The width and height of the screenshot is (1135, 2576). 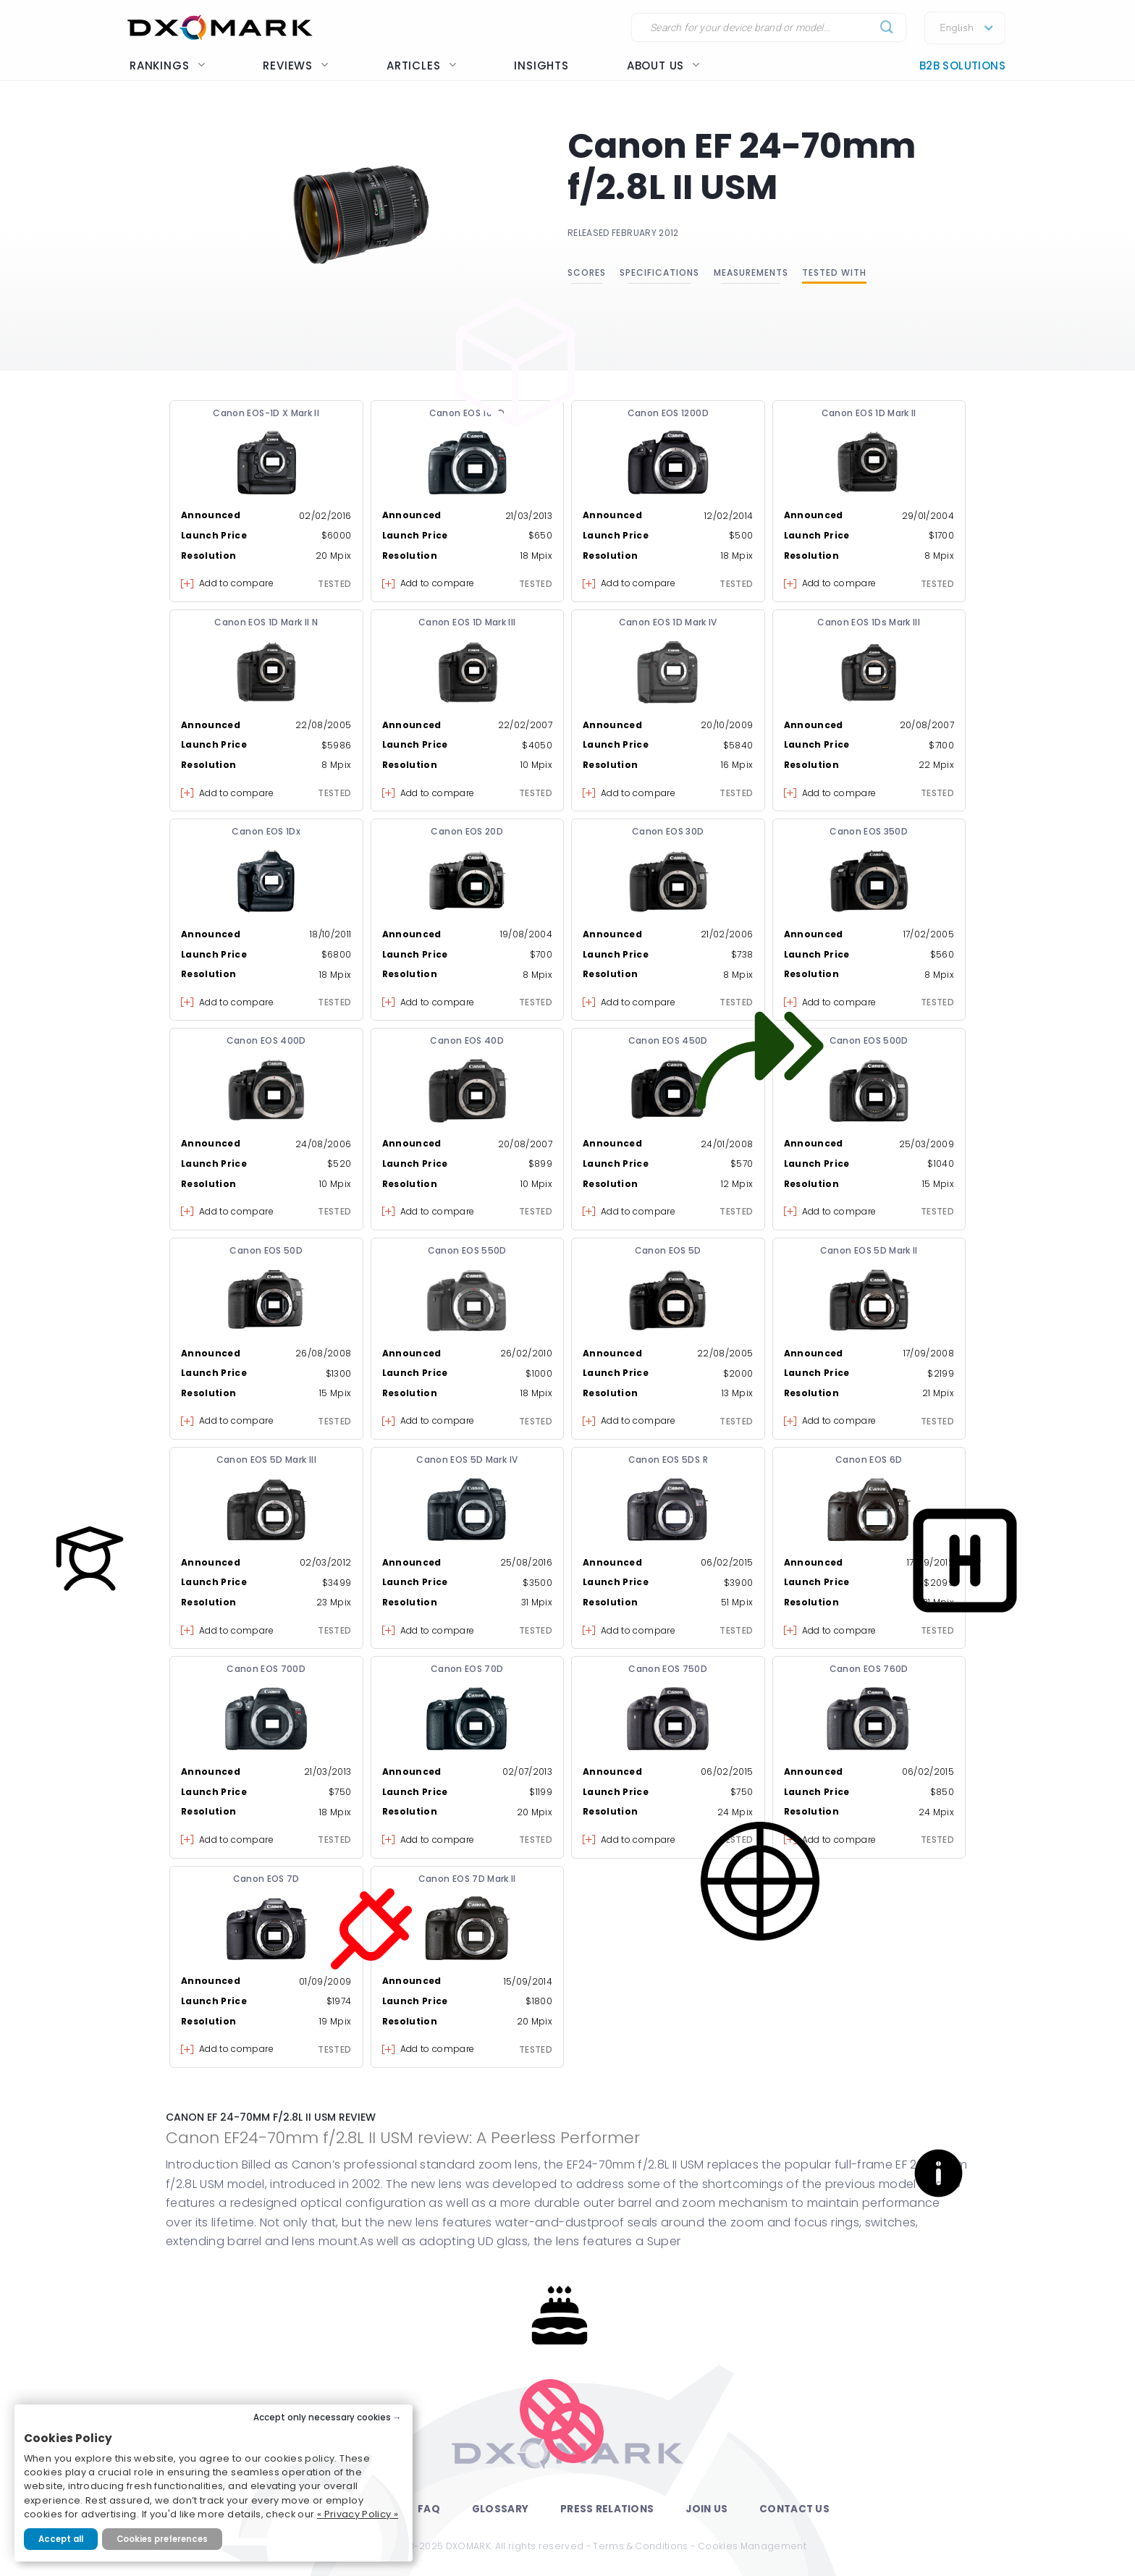 What do you see at coordinates (560, 2315) in the screenshot?
I see `view birthday or celebration notifications` at bounding box center [560, 2315].